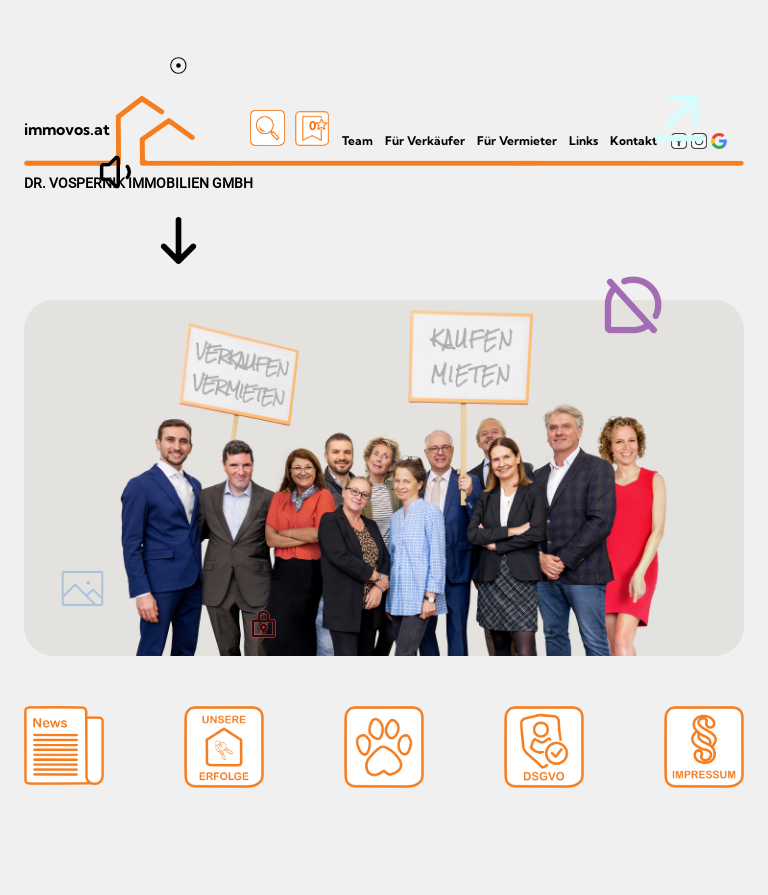 Image resolution: width=768 pixels, height=895 pixels. What do you see at coordinates (178, 65) in the screenshot?
I see `start recording audio or video` at bounding box center [178, 65].